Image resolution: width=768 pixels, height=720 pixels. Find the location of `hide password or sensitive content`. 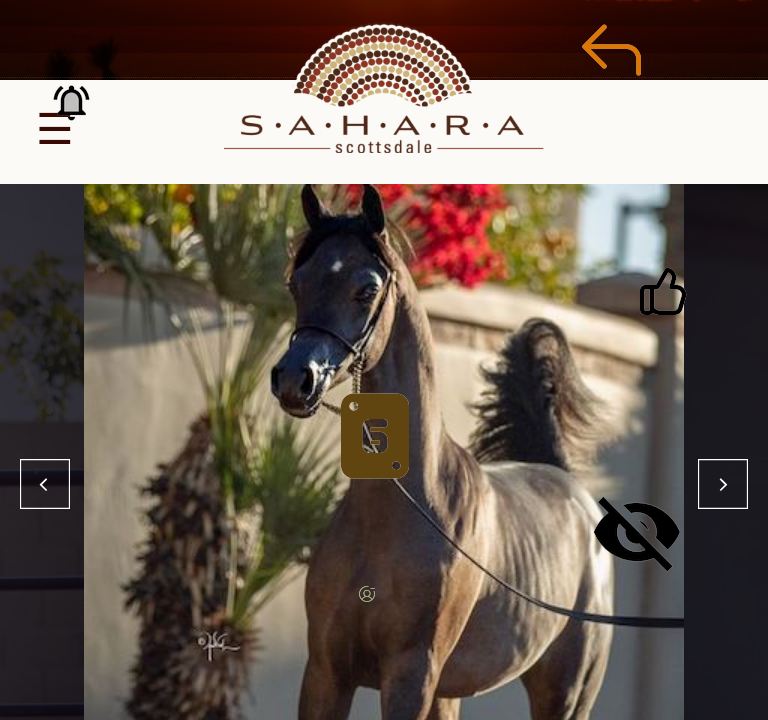

hide password or sensitive content is located at coordinates (637, 534).